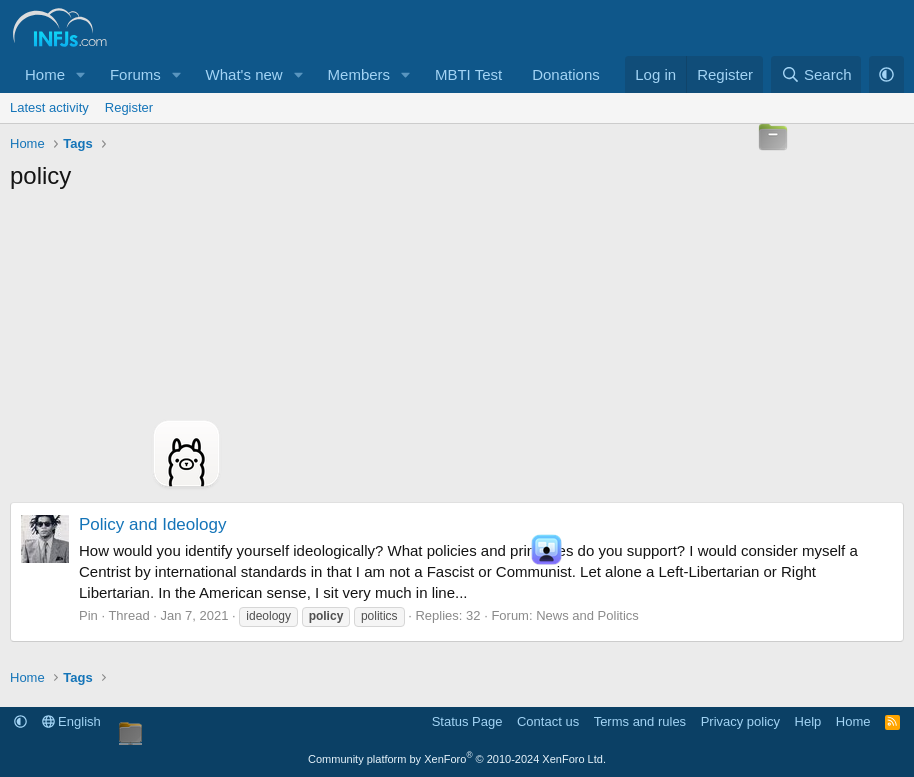 The height and width of the screenshot is (777, 914). Describe the element at coordinates (130, 733) in the screenshot. I see `access files stored on a remote server or network location` at that location.